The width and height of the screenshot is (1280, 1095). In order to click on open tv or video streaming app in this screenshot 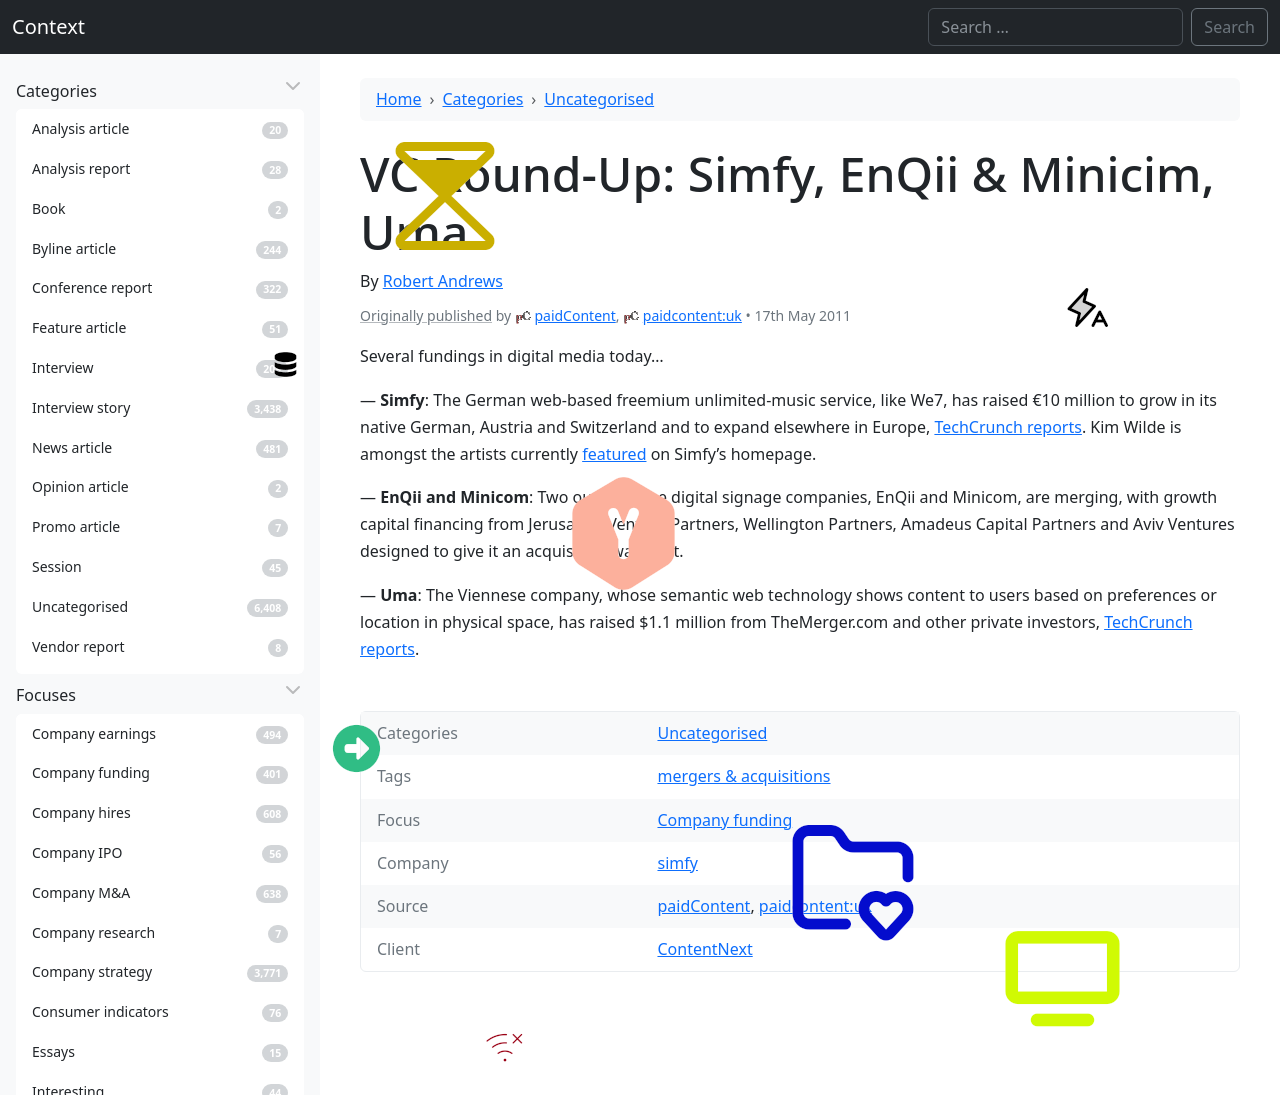, I will do `click(1062, 975)`.